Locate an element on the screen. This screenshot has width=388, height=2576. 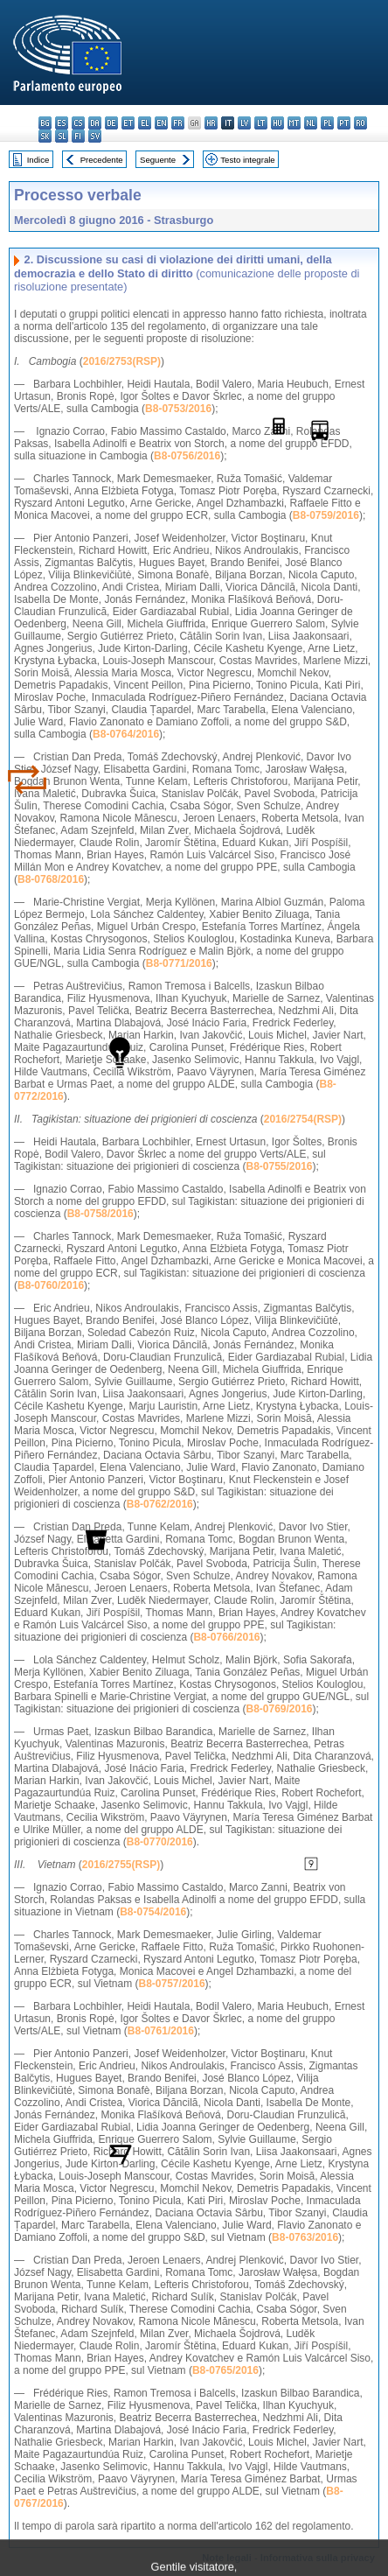
enable repeat mode for media playback is located at coordinates (27, 780).